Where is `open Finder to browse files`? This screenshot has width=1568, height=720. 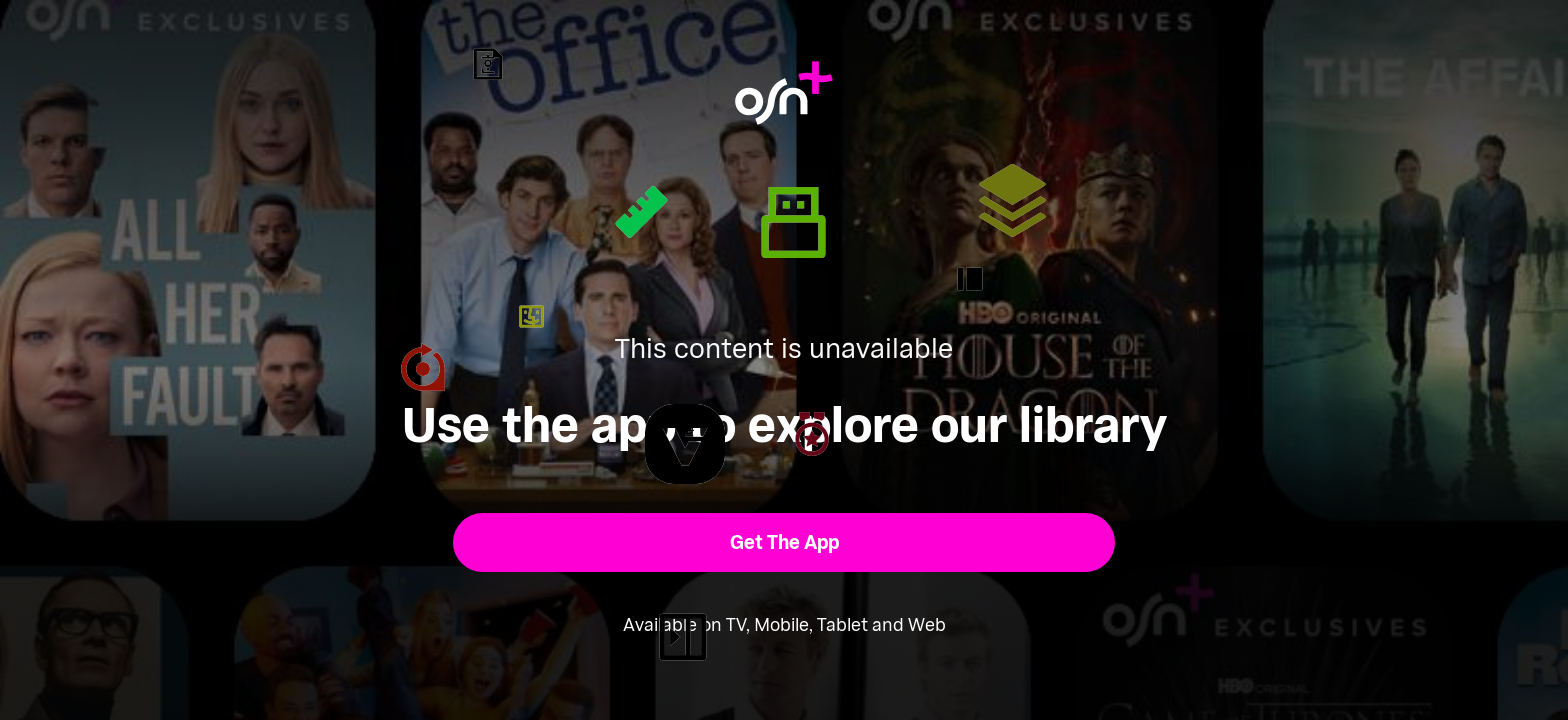 open Finder to browse files is located at coordinates (531, 316).